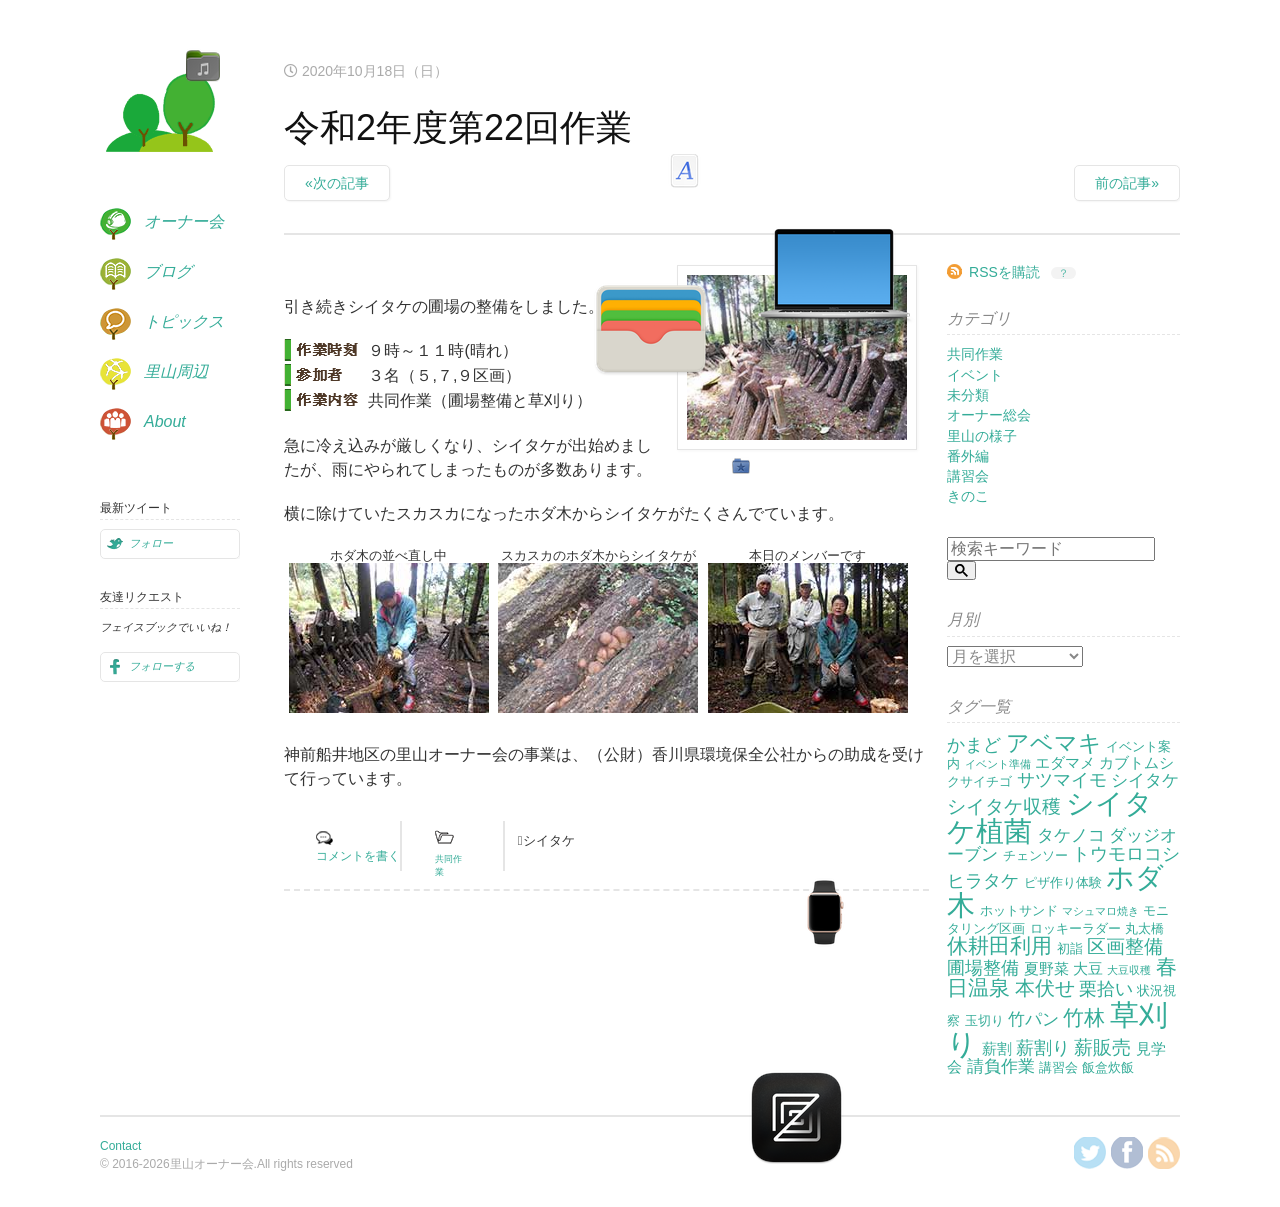 The width and height of the screenshot is (1280, 1207). What do you see at coordinates (684, 170) in the screenshot?
I see `a TrueType font file` at bounding box center [684, 170].